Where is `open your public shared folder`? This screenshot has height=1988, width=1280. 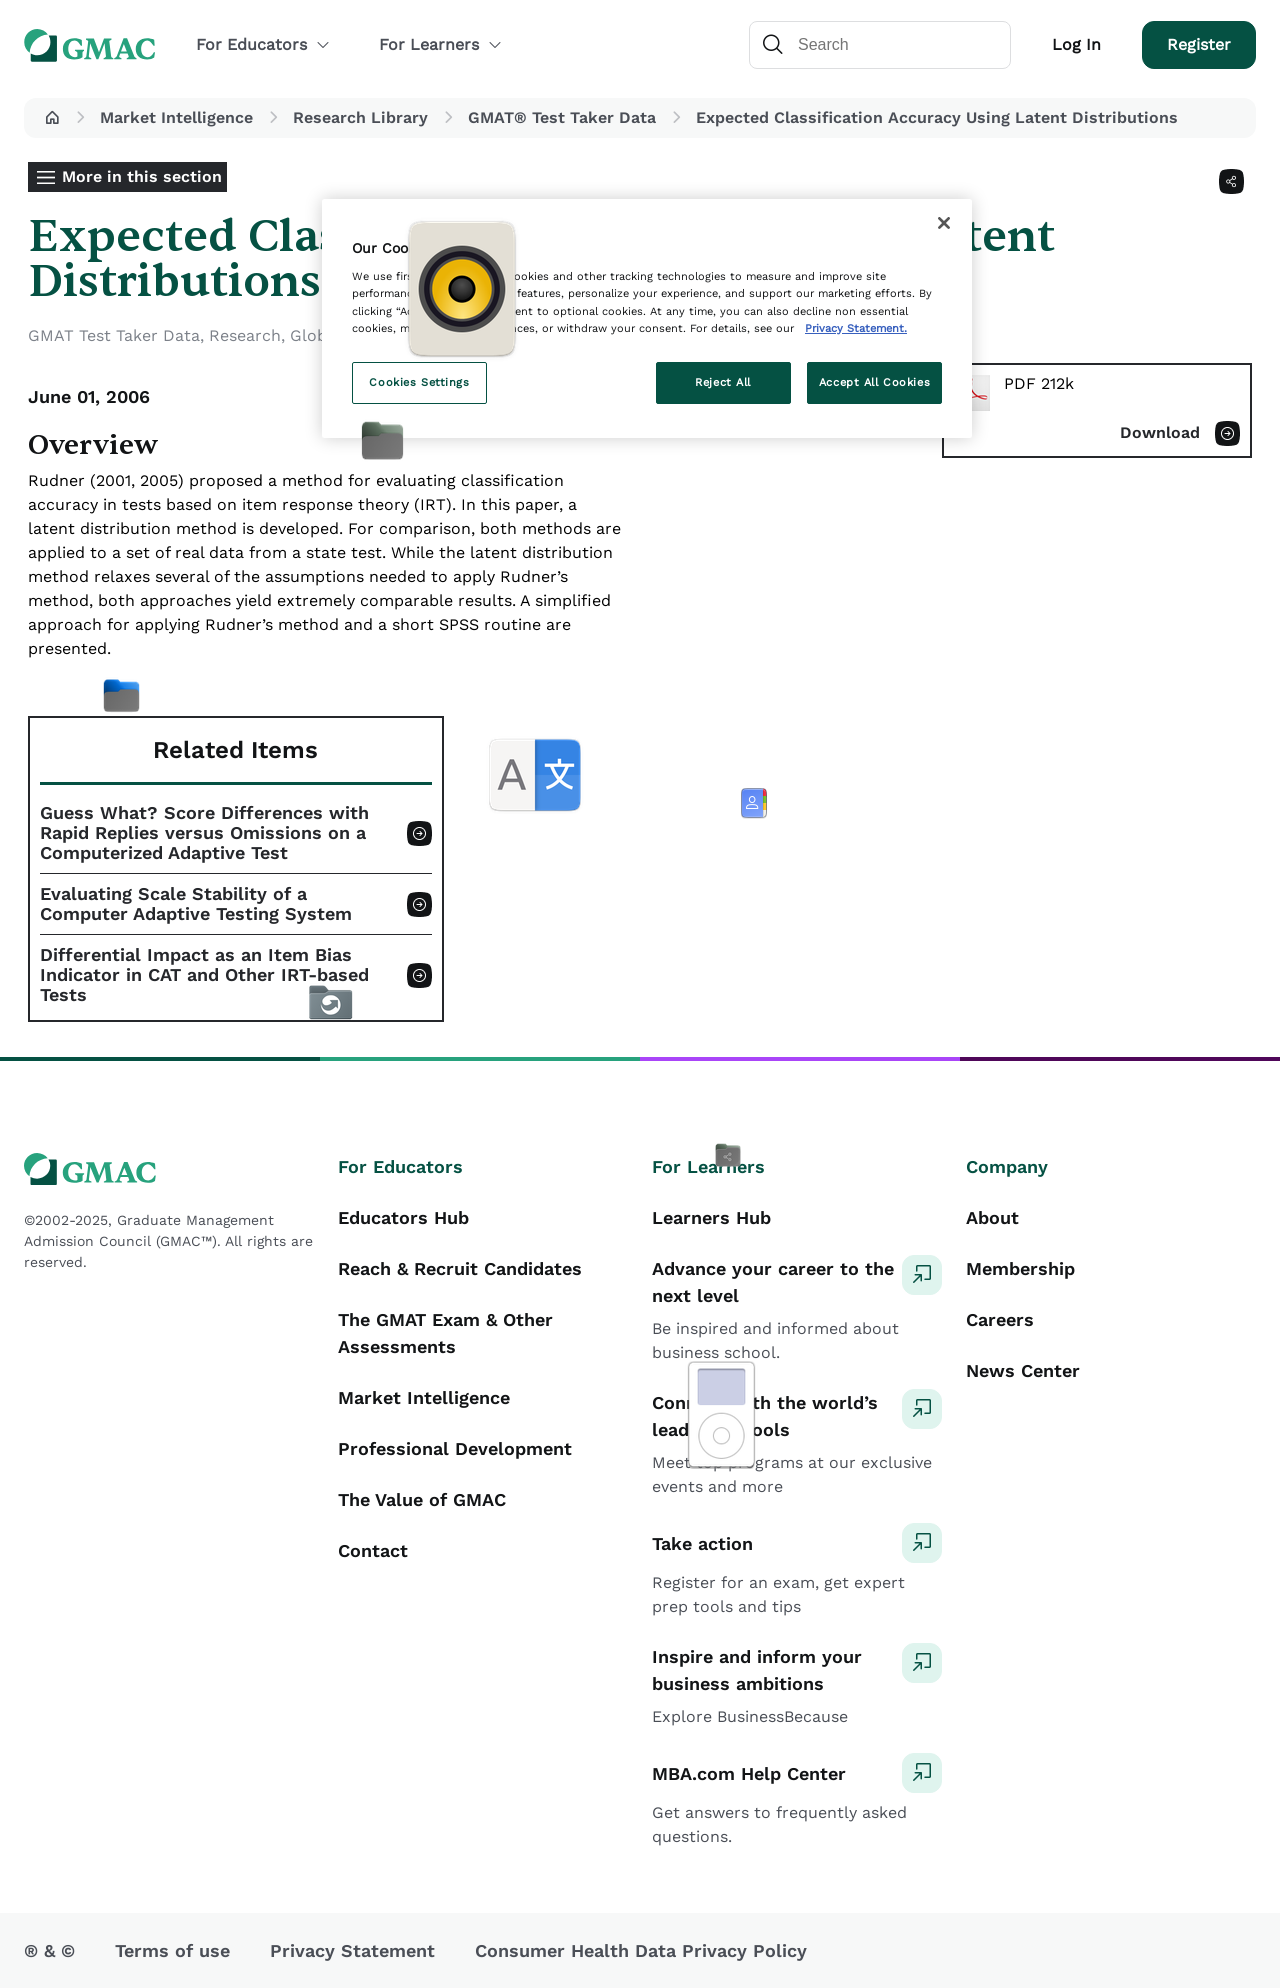
open your public shared folder is located at coordinates (728, 1155).